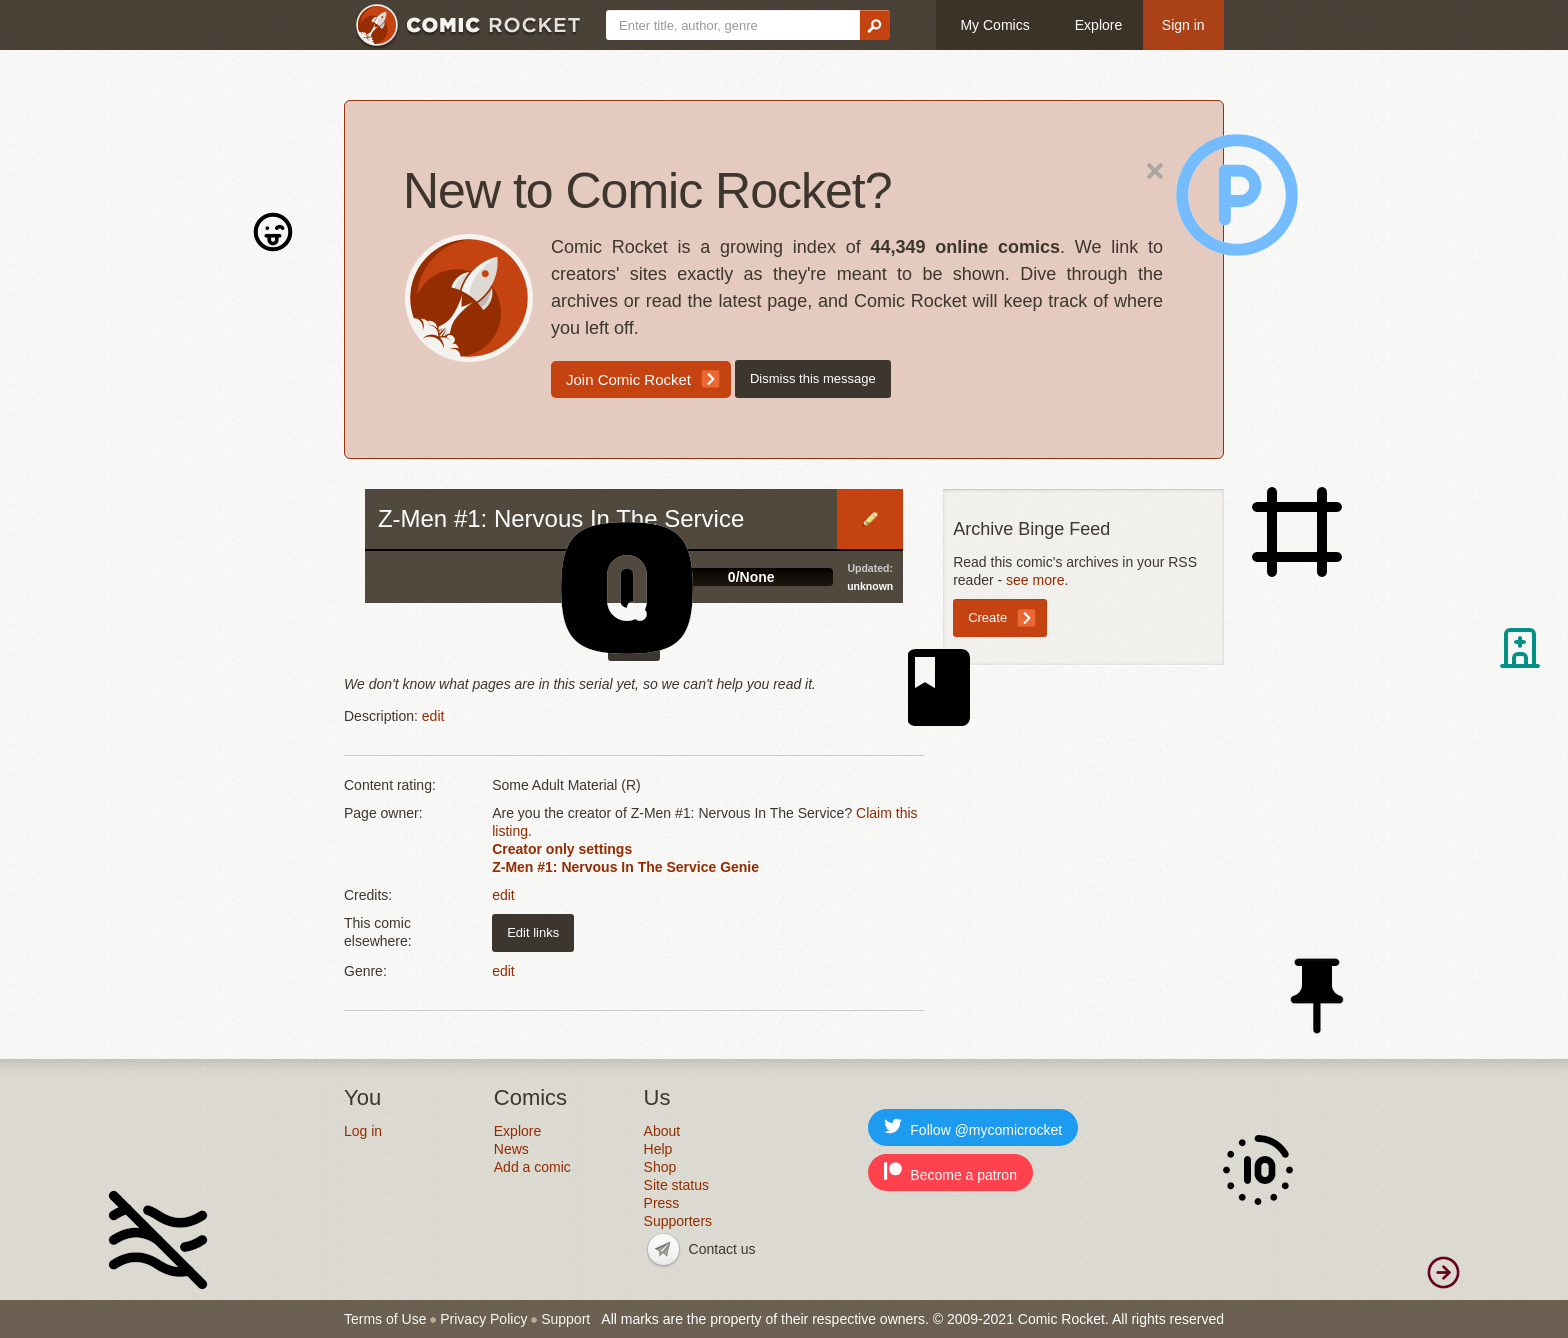  I want to click on access frame or artboard settings, so click(1297, 532).